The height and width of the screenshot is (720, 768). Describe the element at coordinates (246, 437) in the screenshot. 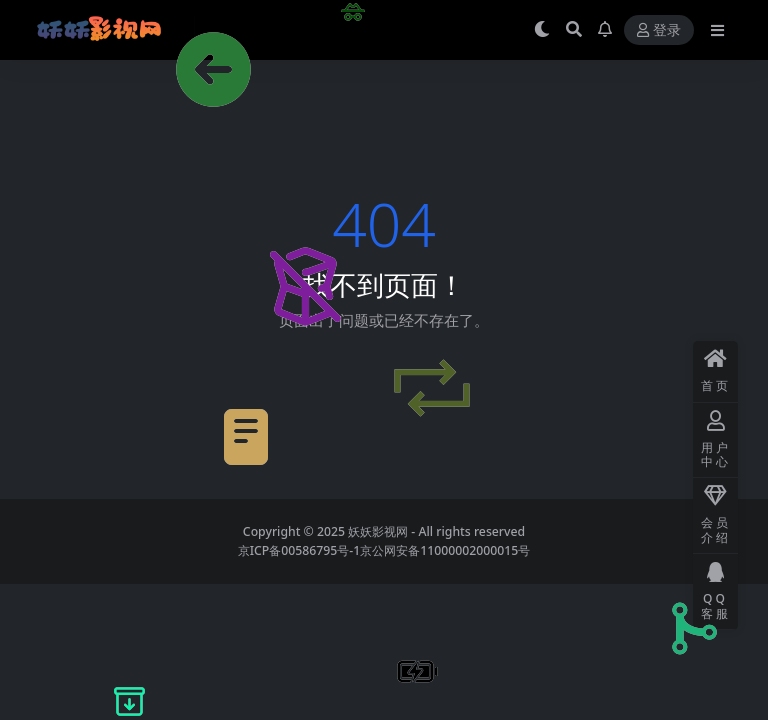

I see `open reader mode for distraction-free viewing` at that location.